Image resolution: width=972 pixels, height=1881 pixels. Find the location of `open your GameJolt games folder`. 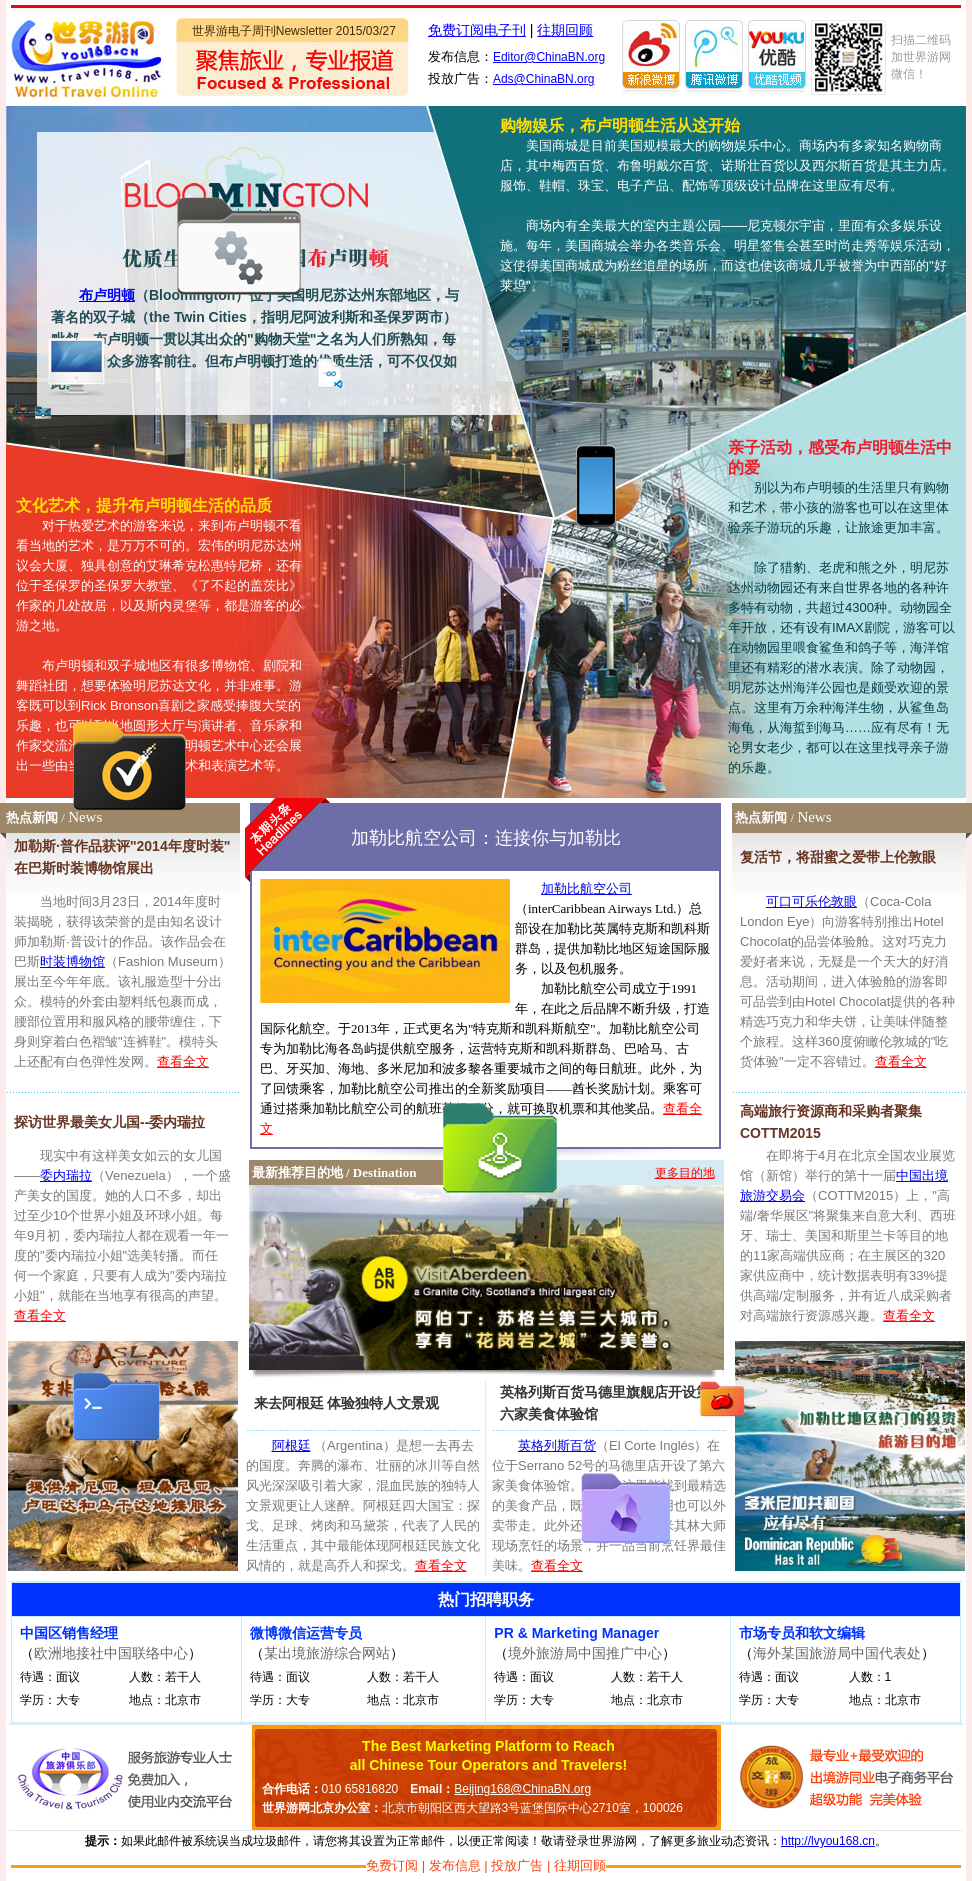

open your GameJolt games folder is located at coordinates (500, 1151).